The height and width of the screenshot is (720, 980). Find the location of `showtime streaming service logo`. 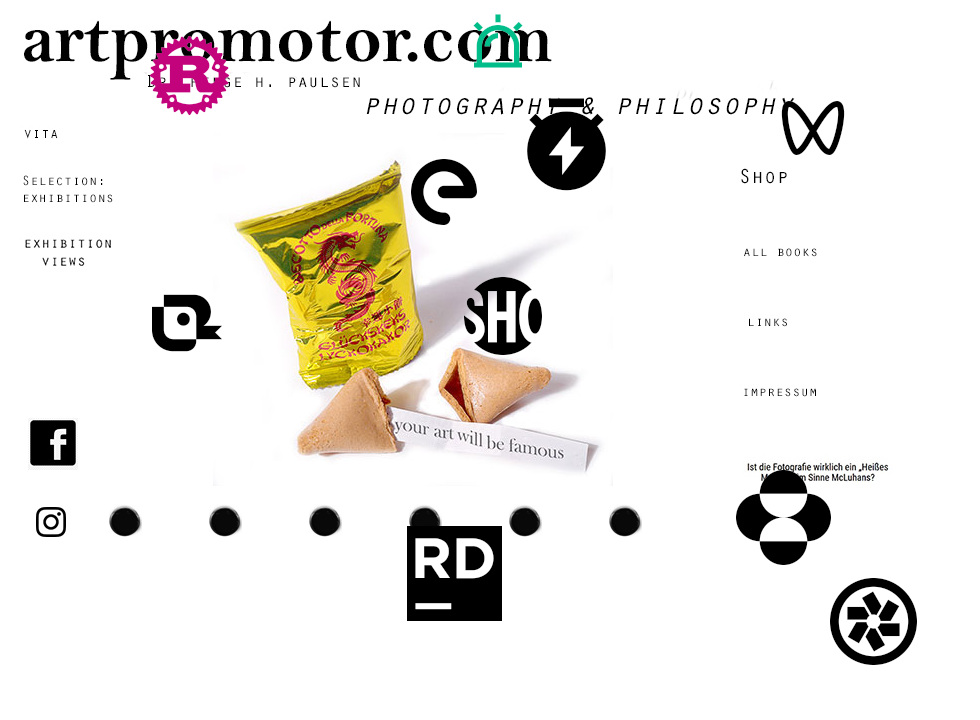

showtime streaming service logo is located at coordinates (503, 316).